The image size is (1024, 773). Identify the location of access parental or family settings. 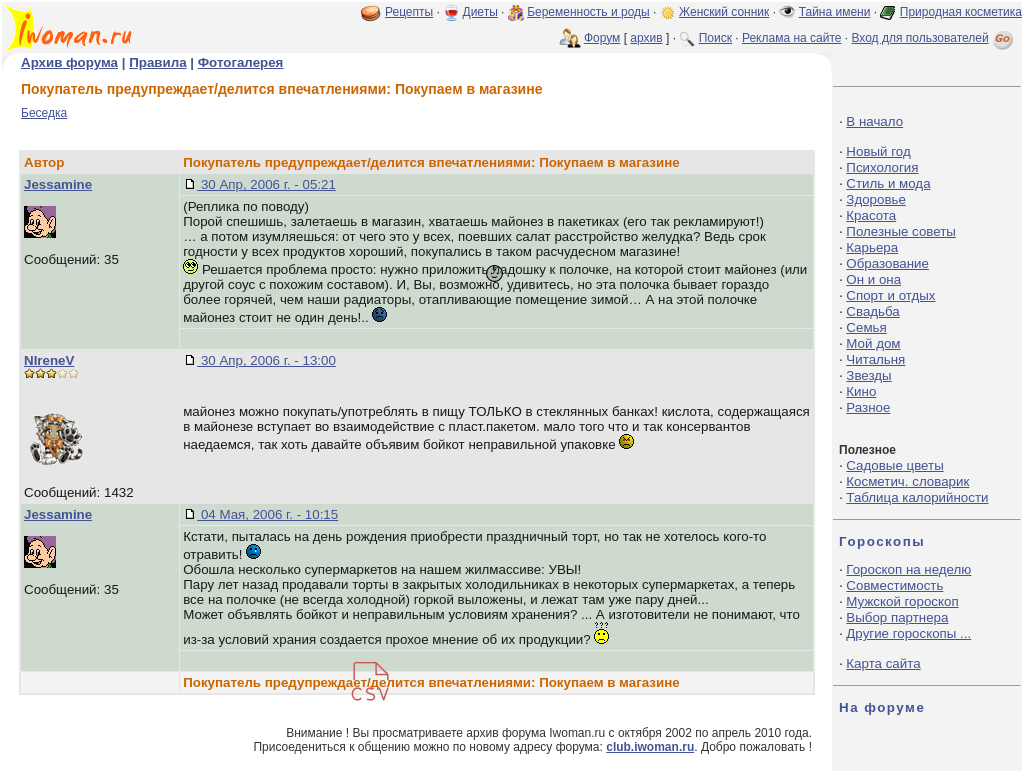
(494, 273).